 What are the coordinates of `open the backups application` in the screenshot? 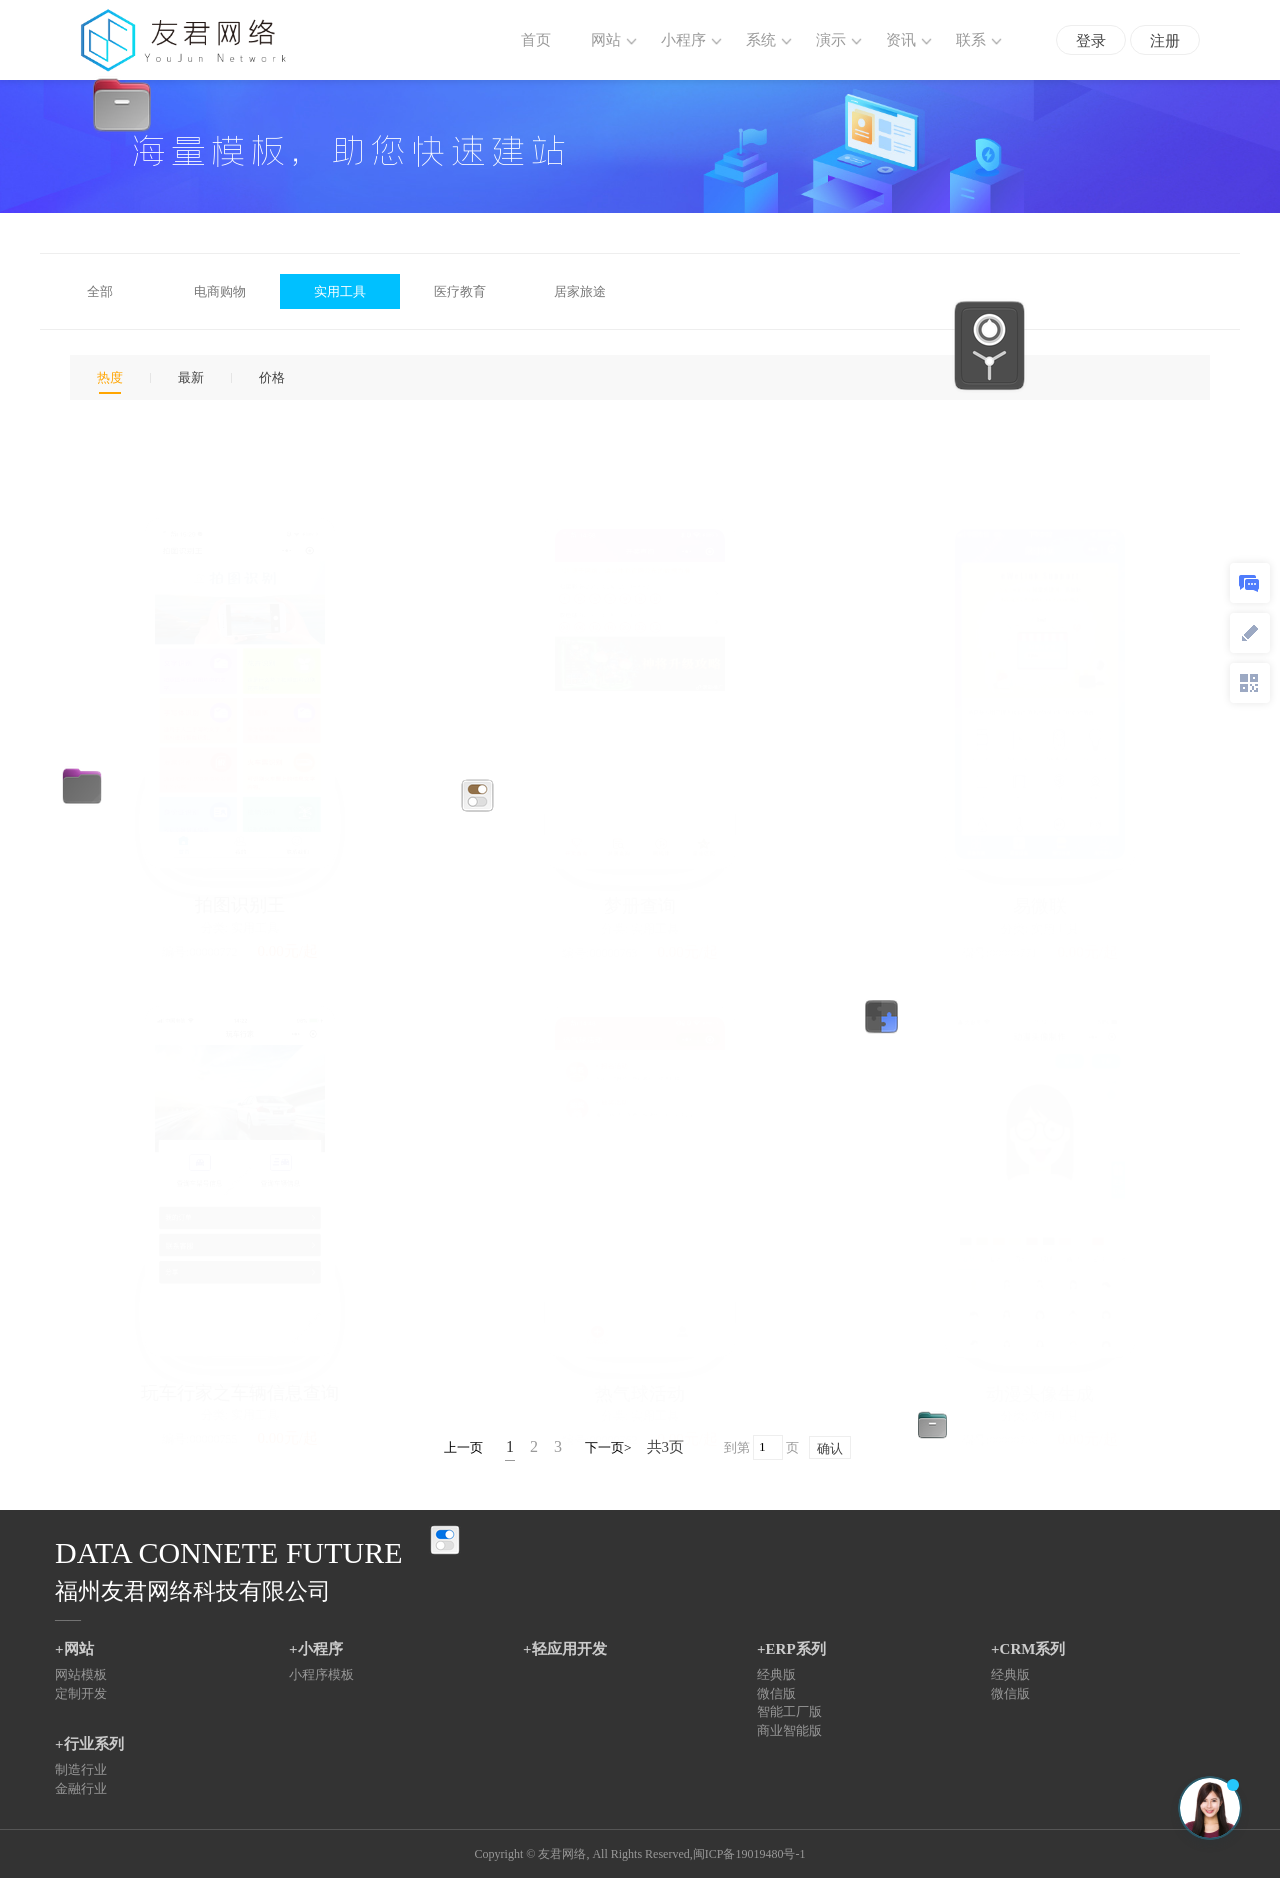 It's located at (989, 345).